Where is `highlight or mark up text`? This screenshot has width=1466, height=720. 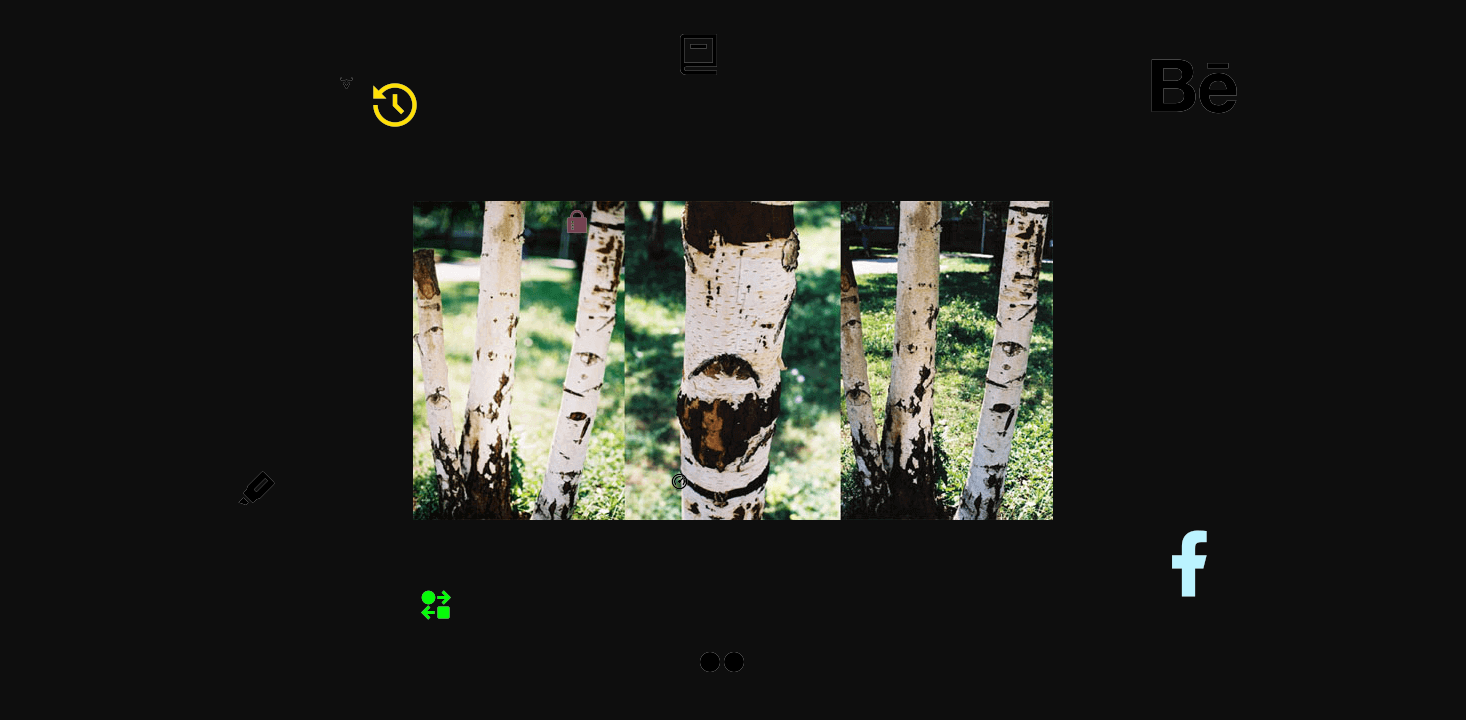
highlight or mark up text is located at coordinates (257, 489).